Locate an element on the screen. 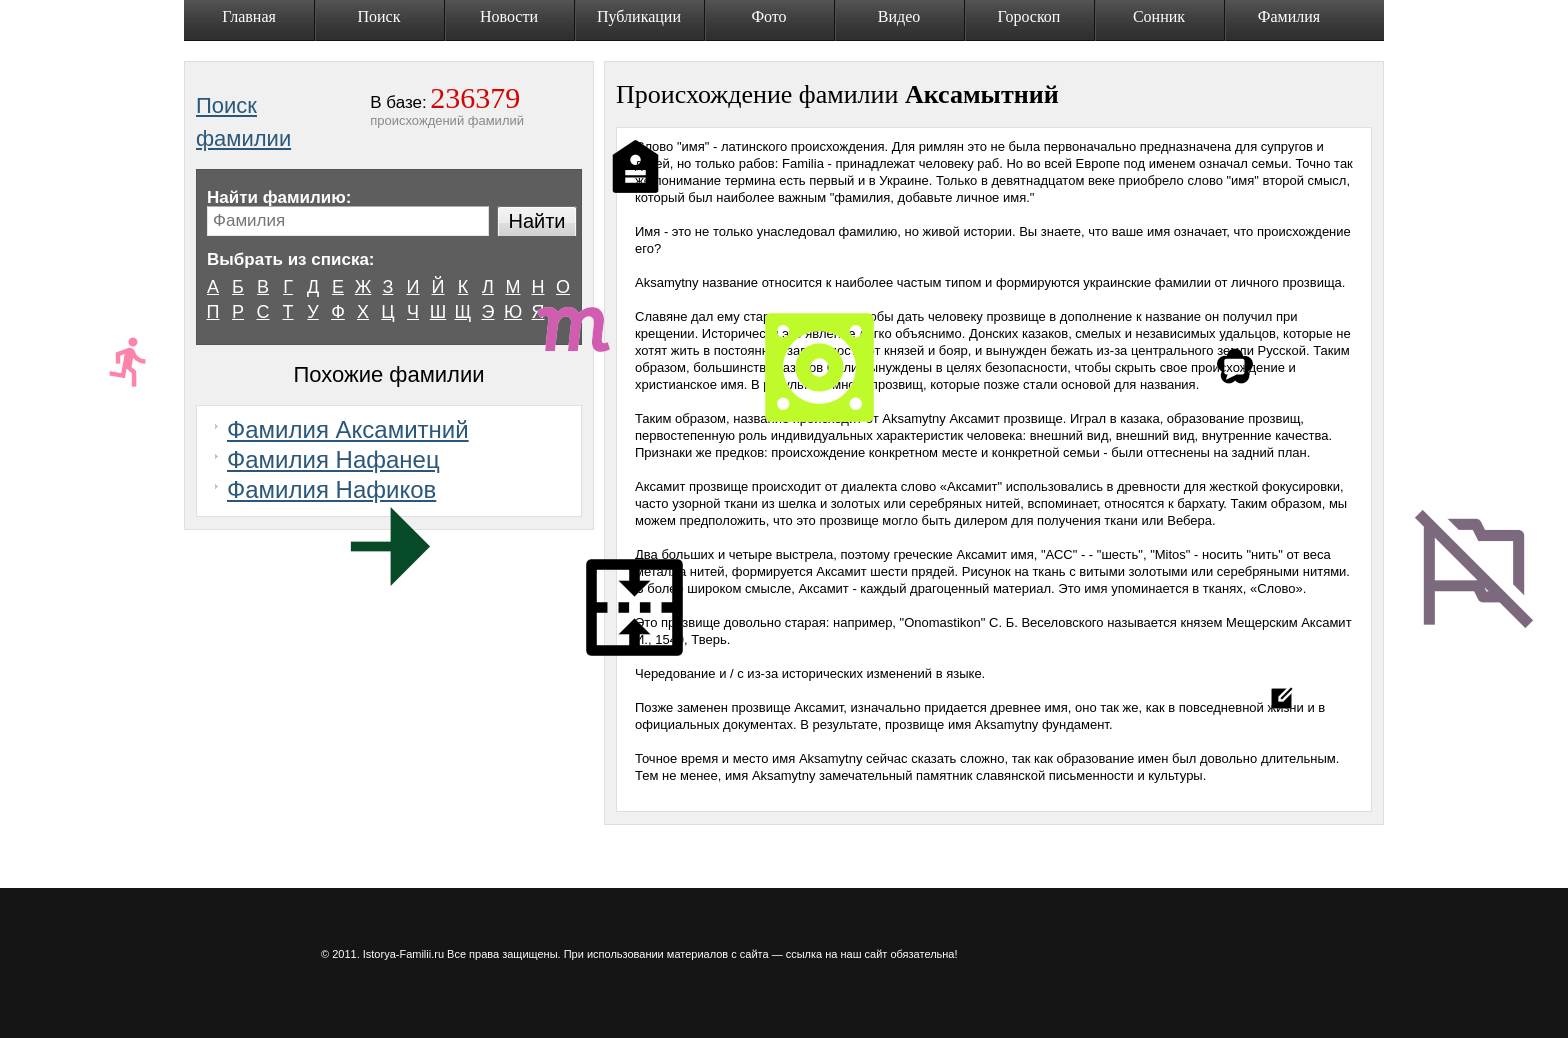 This screenshot has height=1038, width=1568. open mojeek search engine is located at coordinates (573, 329).